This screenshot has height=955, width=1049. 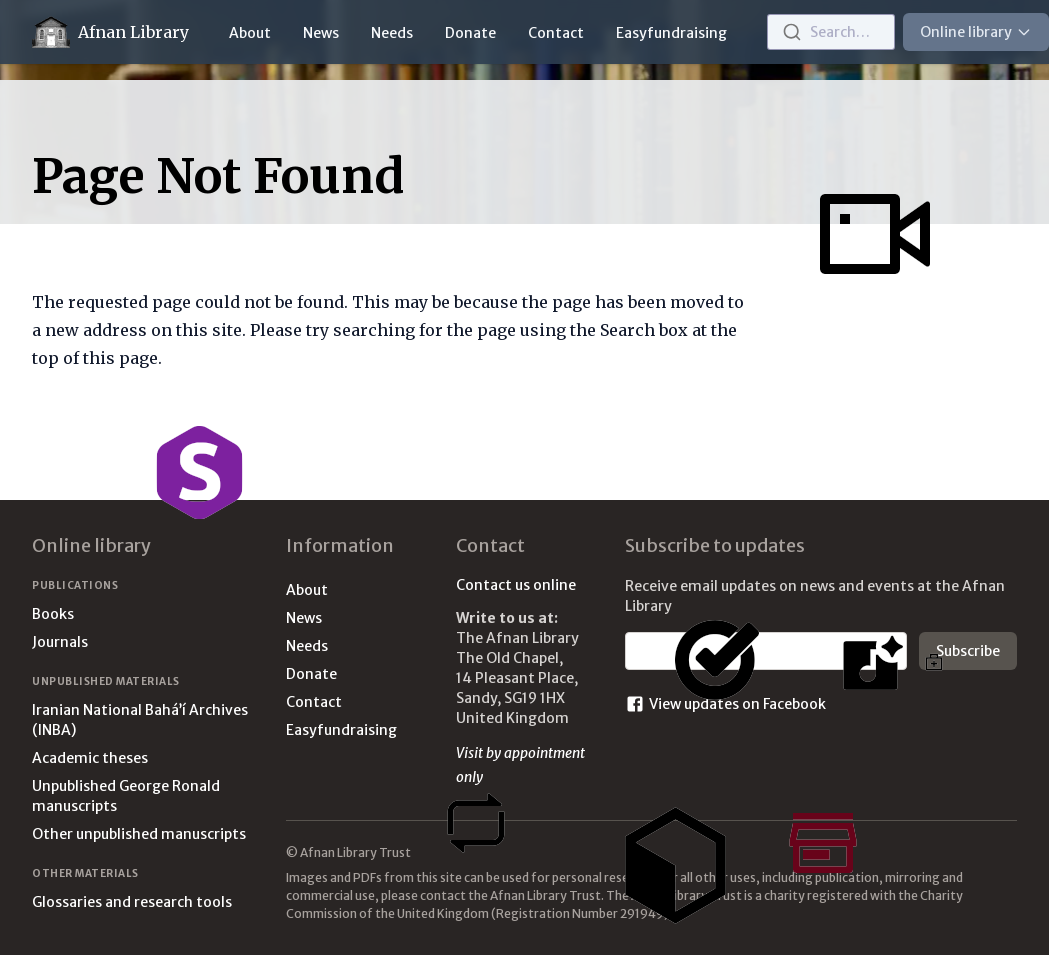 What do you see at coordinates (823, 843) in the screenshot?
I see `browse or open the store` at bounding box center [823, 843].